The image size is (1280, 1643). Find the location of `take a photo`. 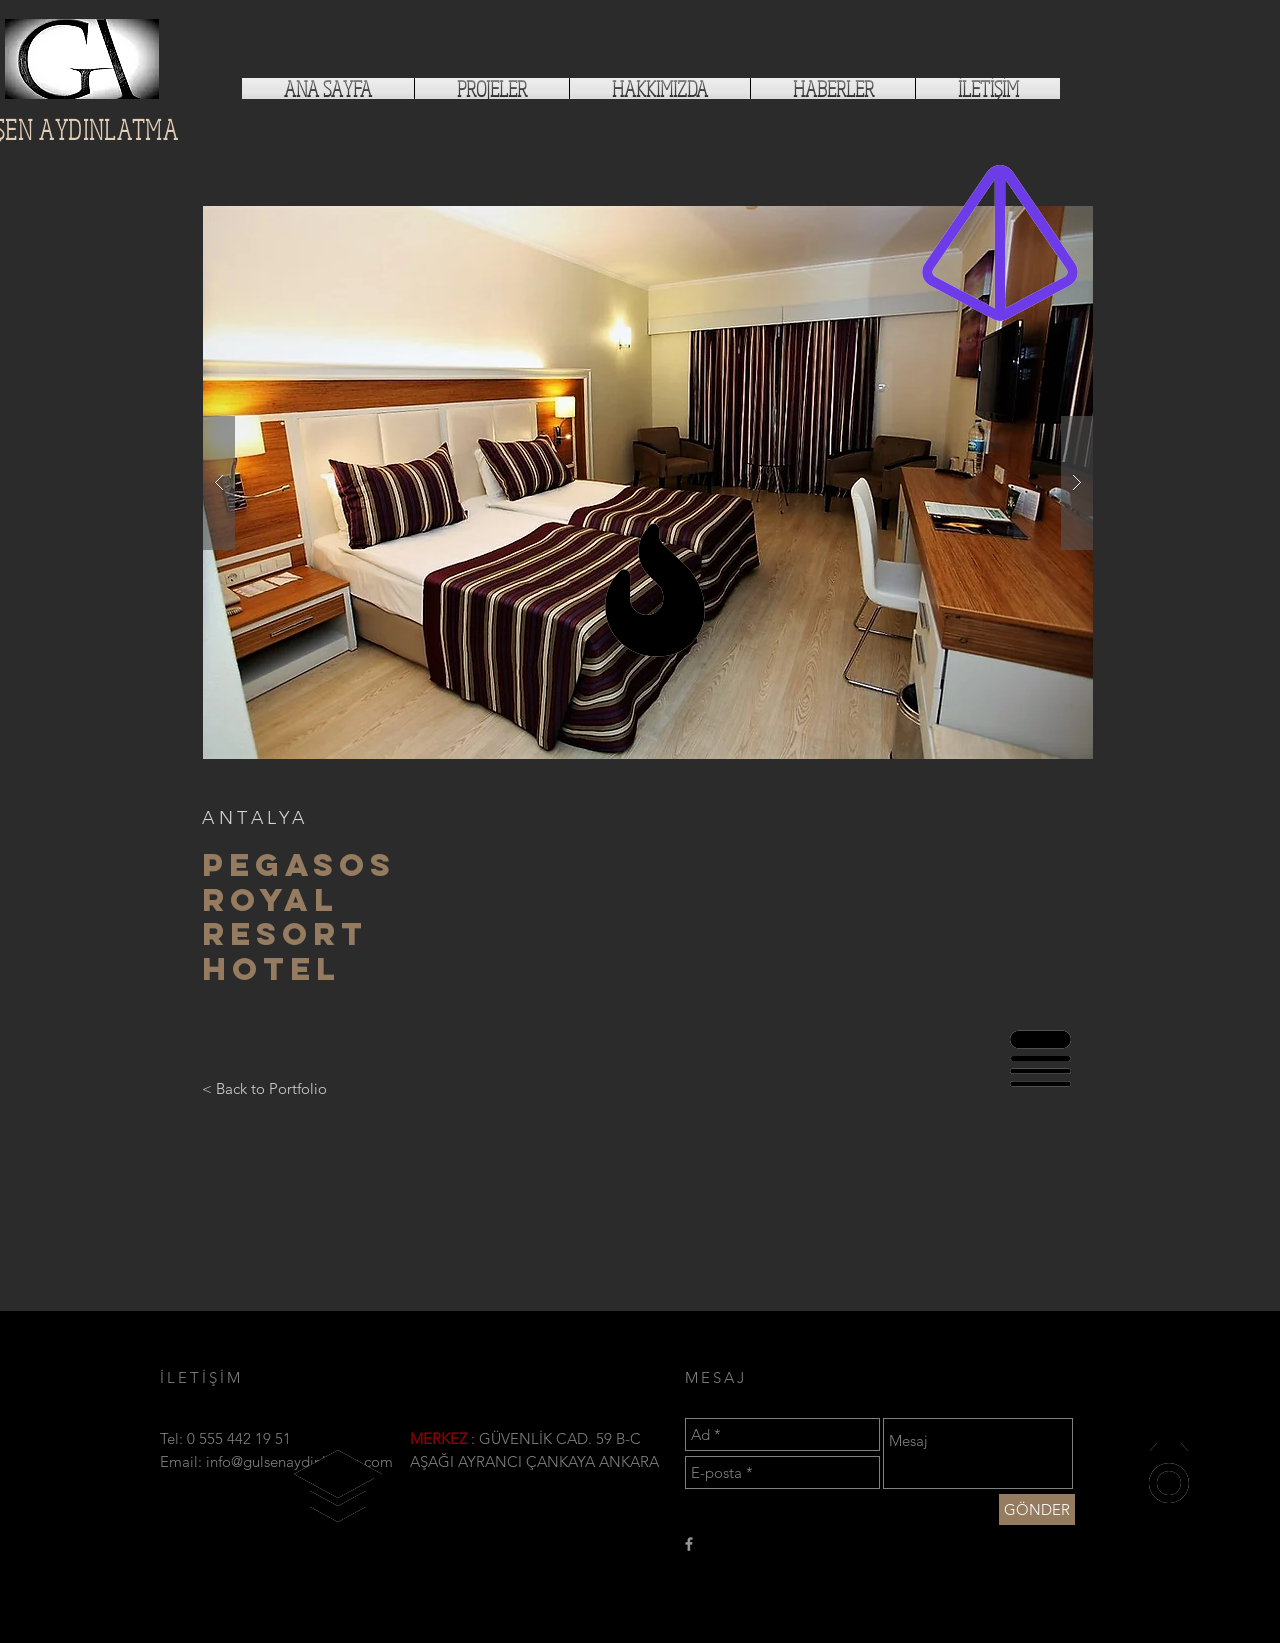

take a photo is located at coordinates (1169, 1483).